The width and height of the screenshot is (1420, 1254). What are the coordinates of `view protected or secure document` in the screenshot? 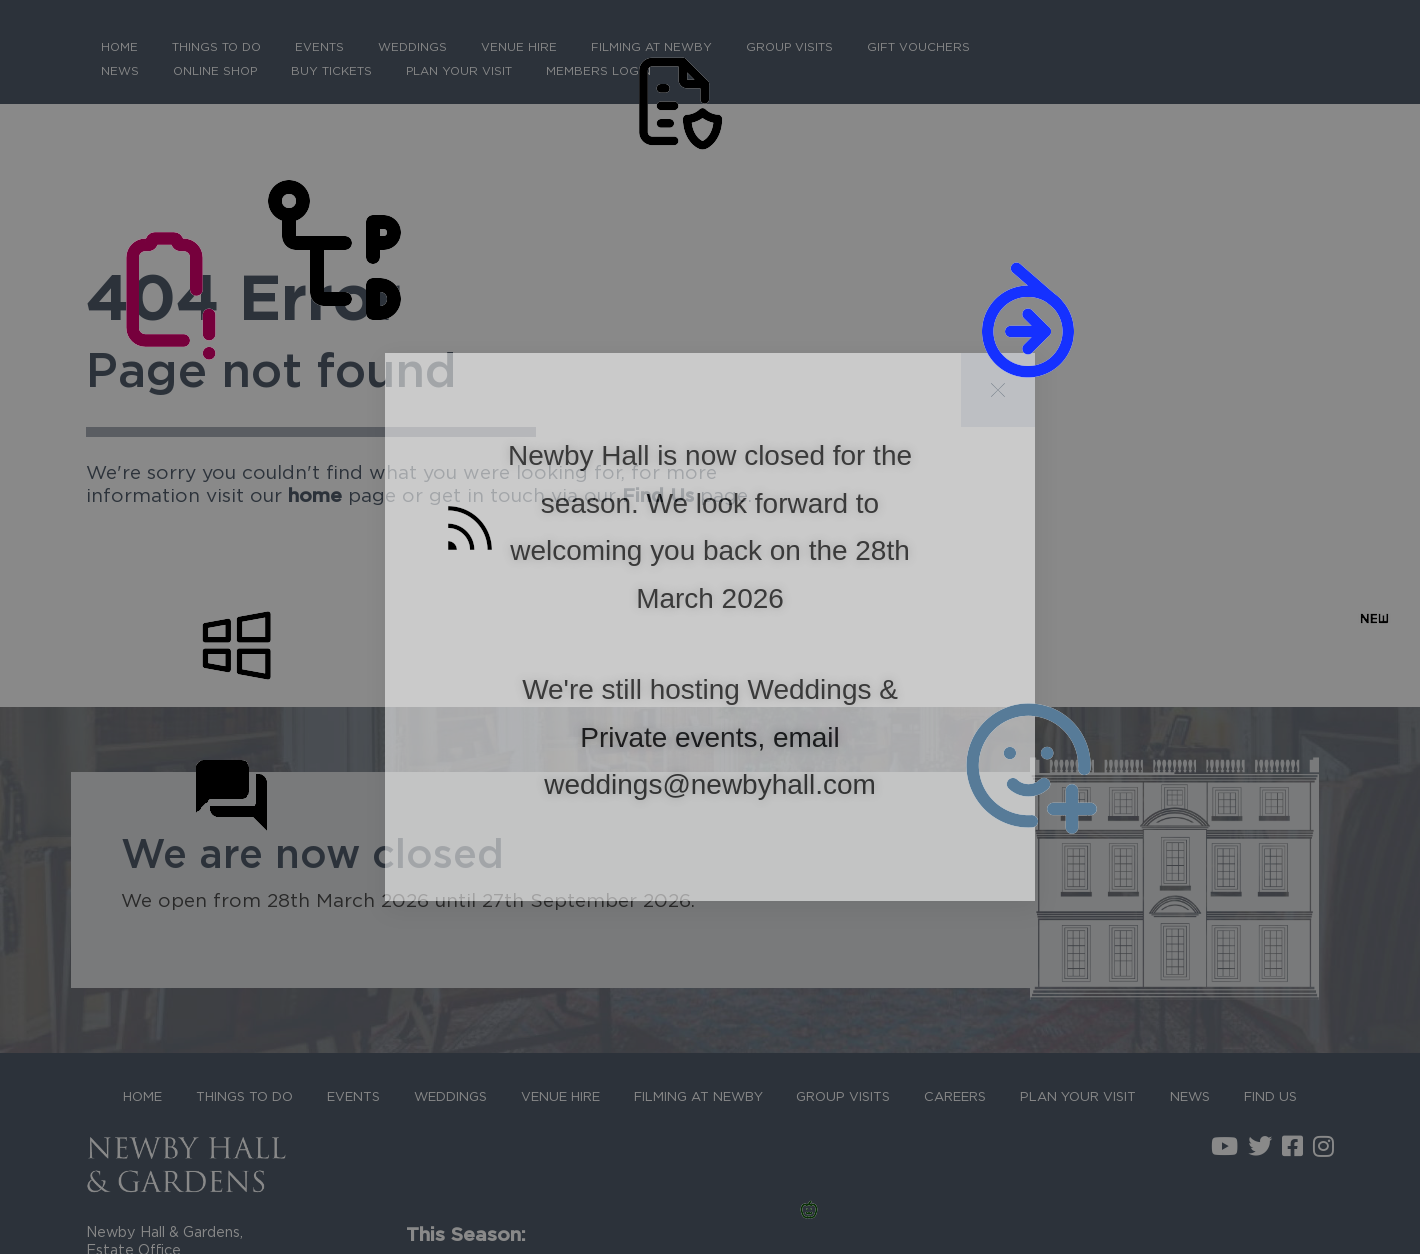 It's located at (678, 101).